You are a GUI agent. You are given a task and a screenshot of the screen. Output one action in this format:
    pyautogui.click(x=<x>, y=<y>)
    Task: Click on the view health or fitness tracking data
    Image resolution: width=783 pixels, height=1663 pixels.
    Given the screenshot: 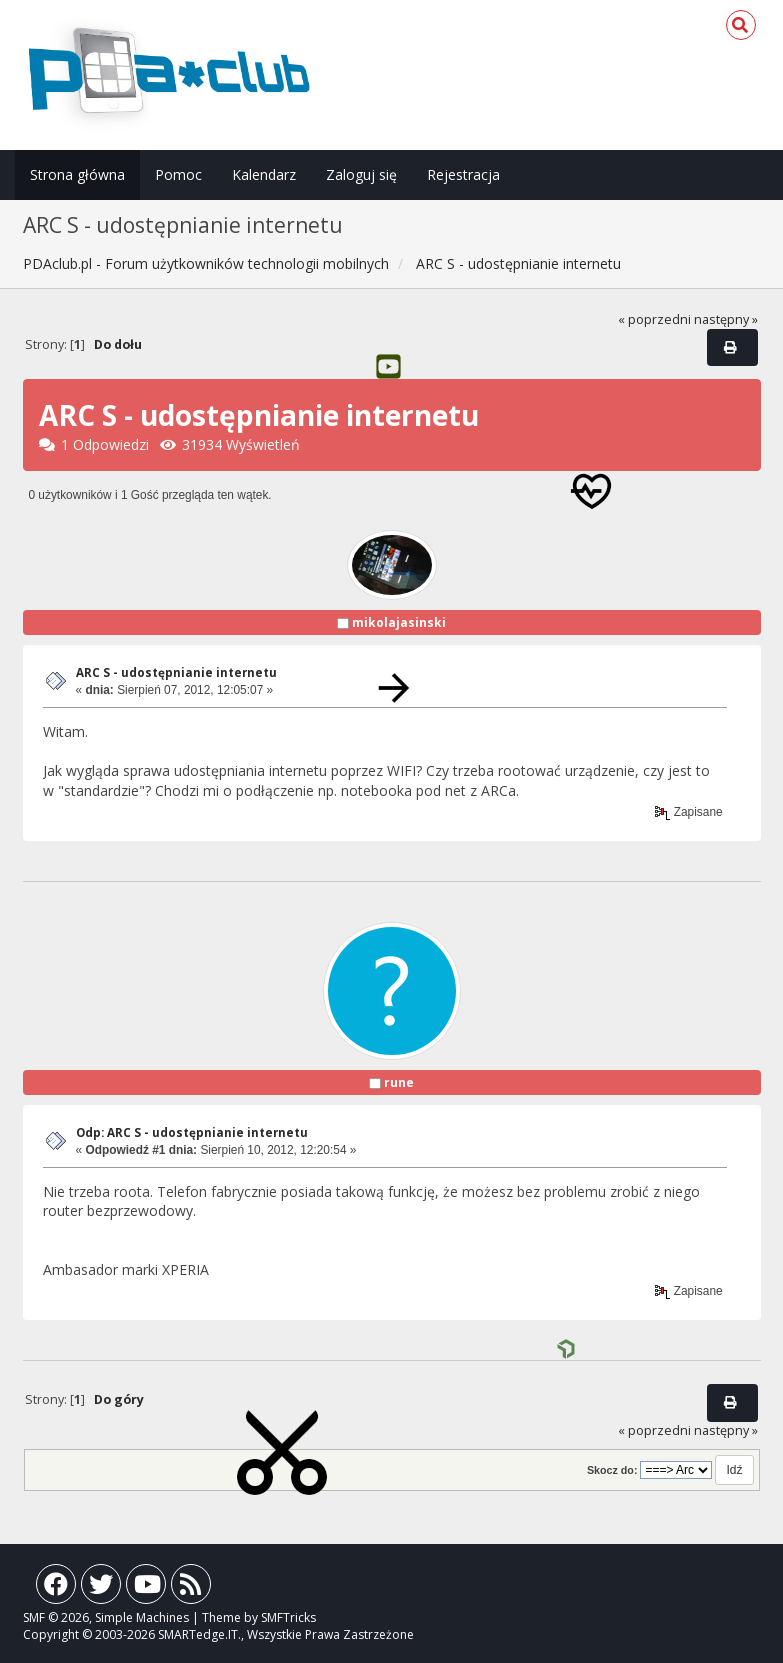 What is the action you would take?
    pyautogui.click(x=592, y=491)
    